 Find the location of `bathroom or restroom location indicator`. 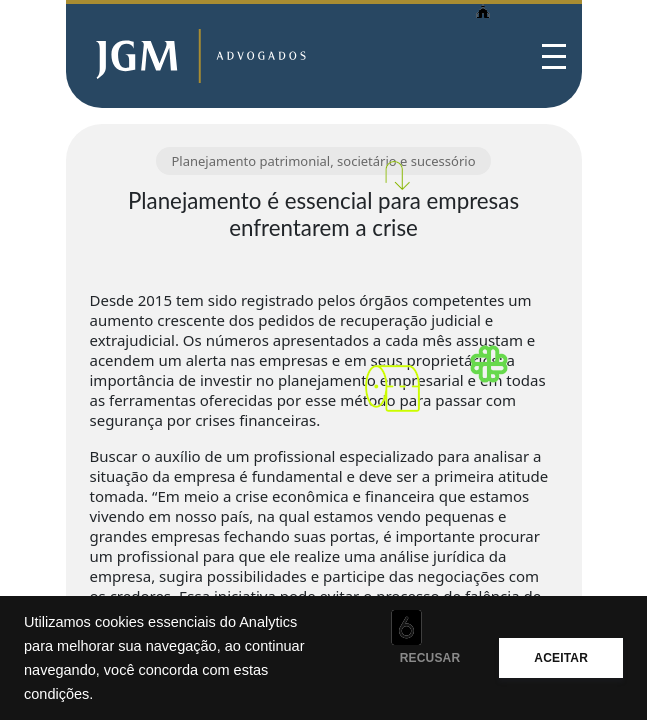

bathroom or restroom location indicator is located at coordinates (392, 388).